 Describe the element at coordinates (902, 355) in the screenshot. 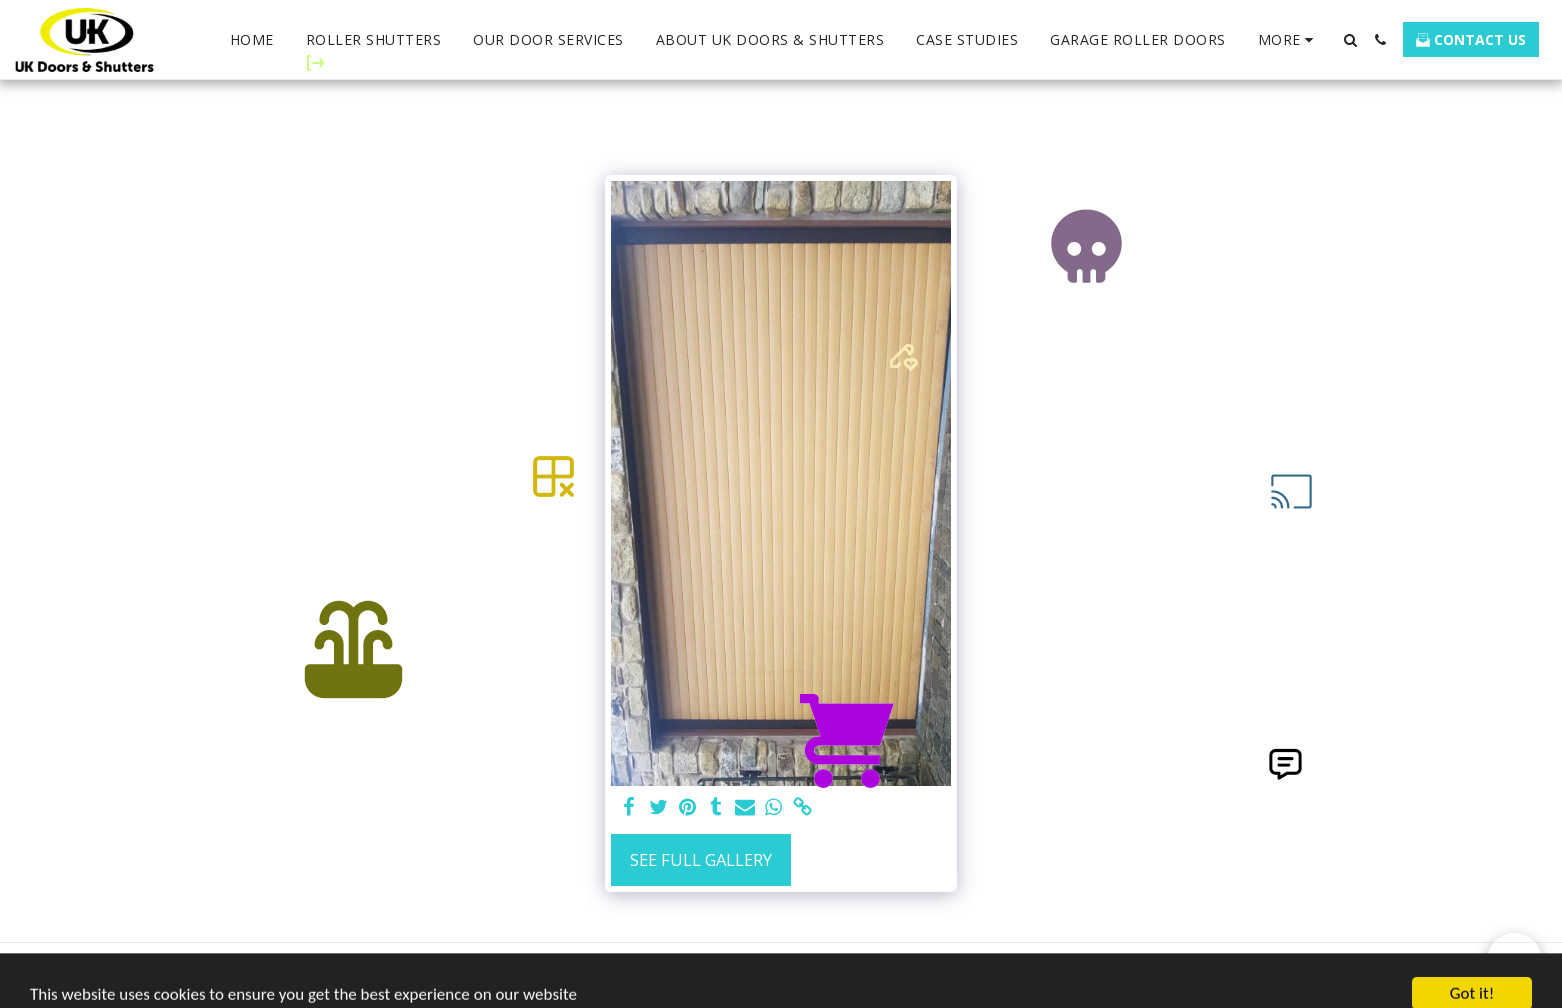

I see `edit your favorites or liked items` at that location.